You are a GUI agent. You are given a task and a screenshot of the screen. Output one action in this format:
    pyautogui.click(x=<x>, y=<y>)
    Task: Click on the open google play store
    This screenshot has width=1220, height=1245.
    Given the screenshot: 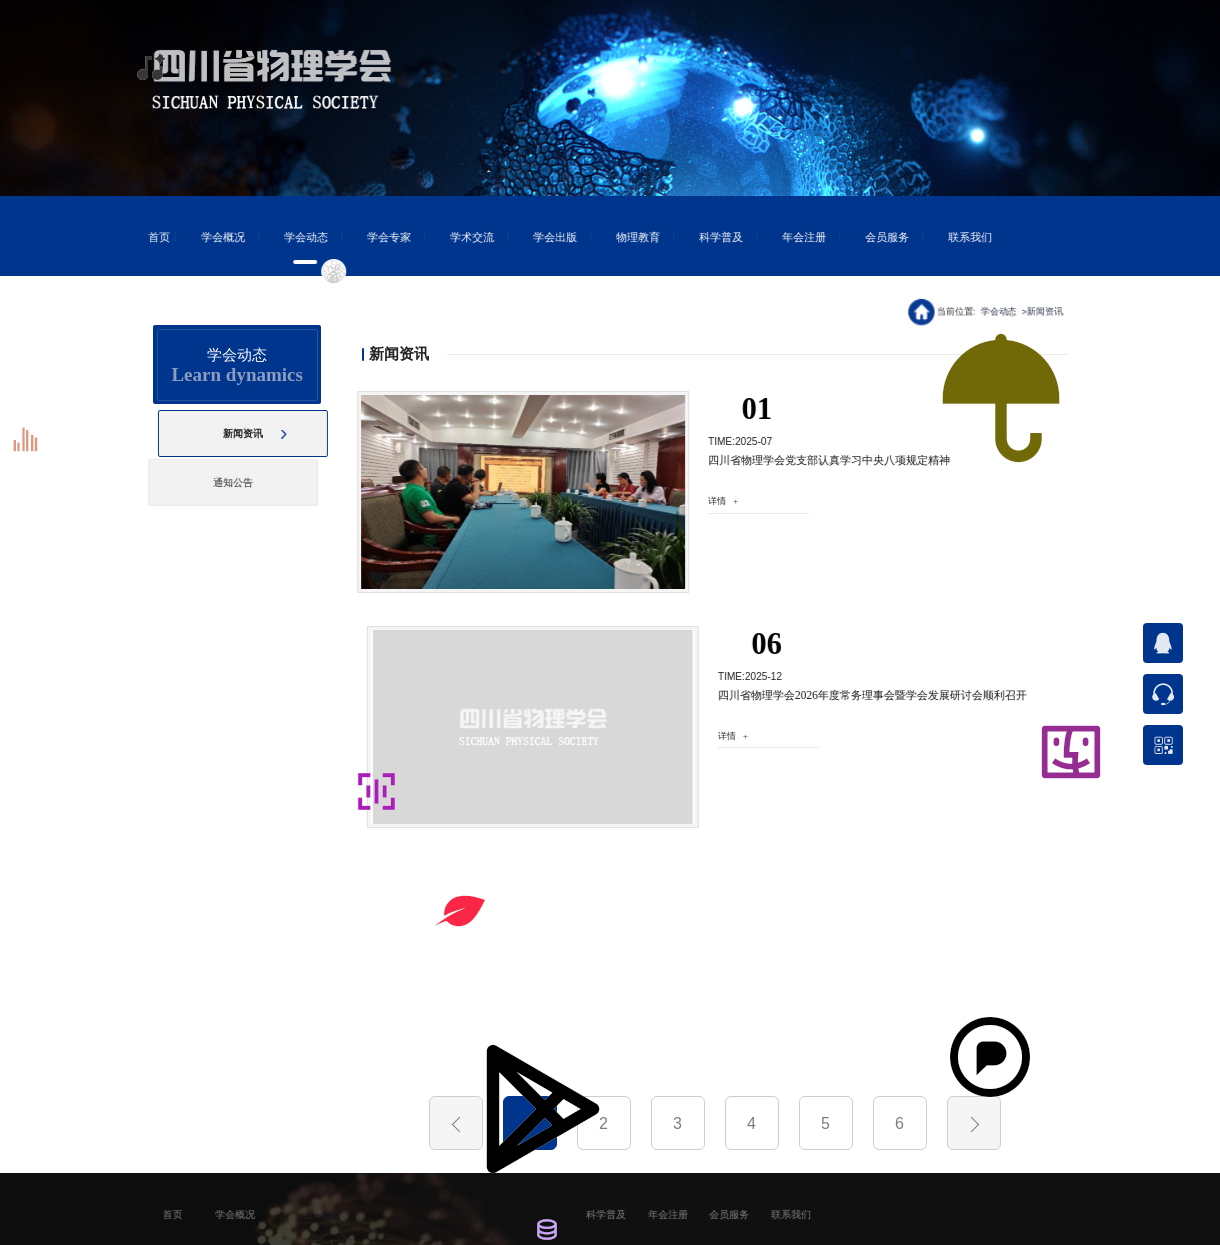 What is the action you would take?
    pyautogui.click(x=543, y=1109)
    